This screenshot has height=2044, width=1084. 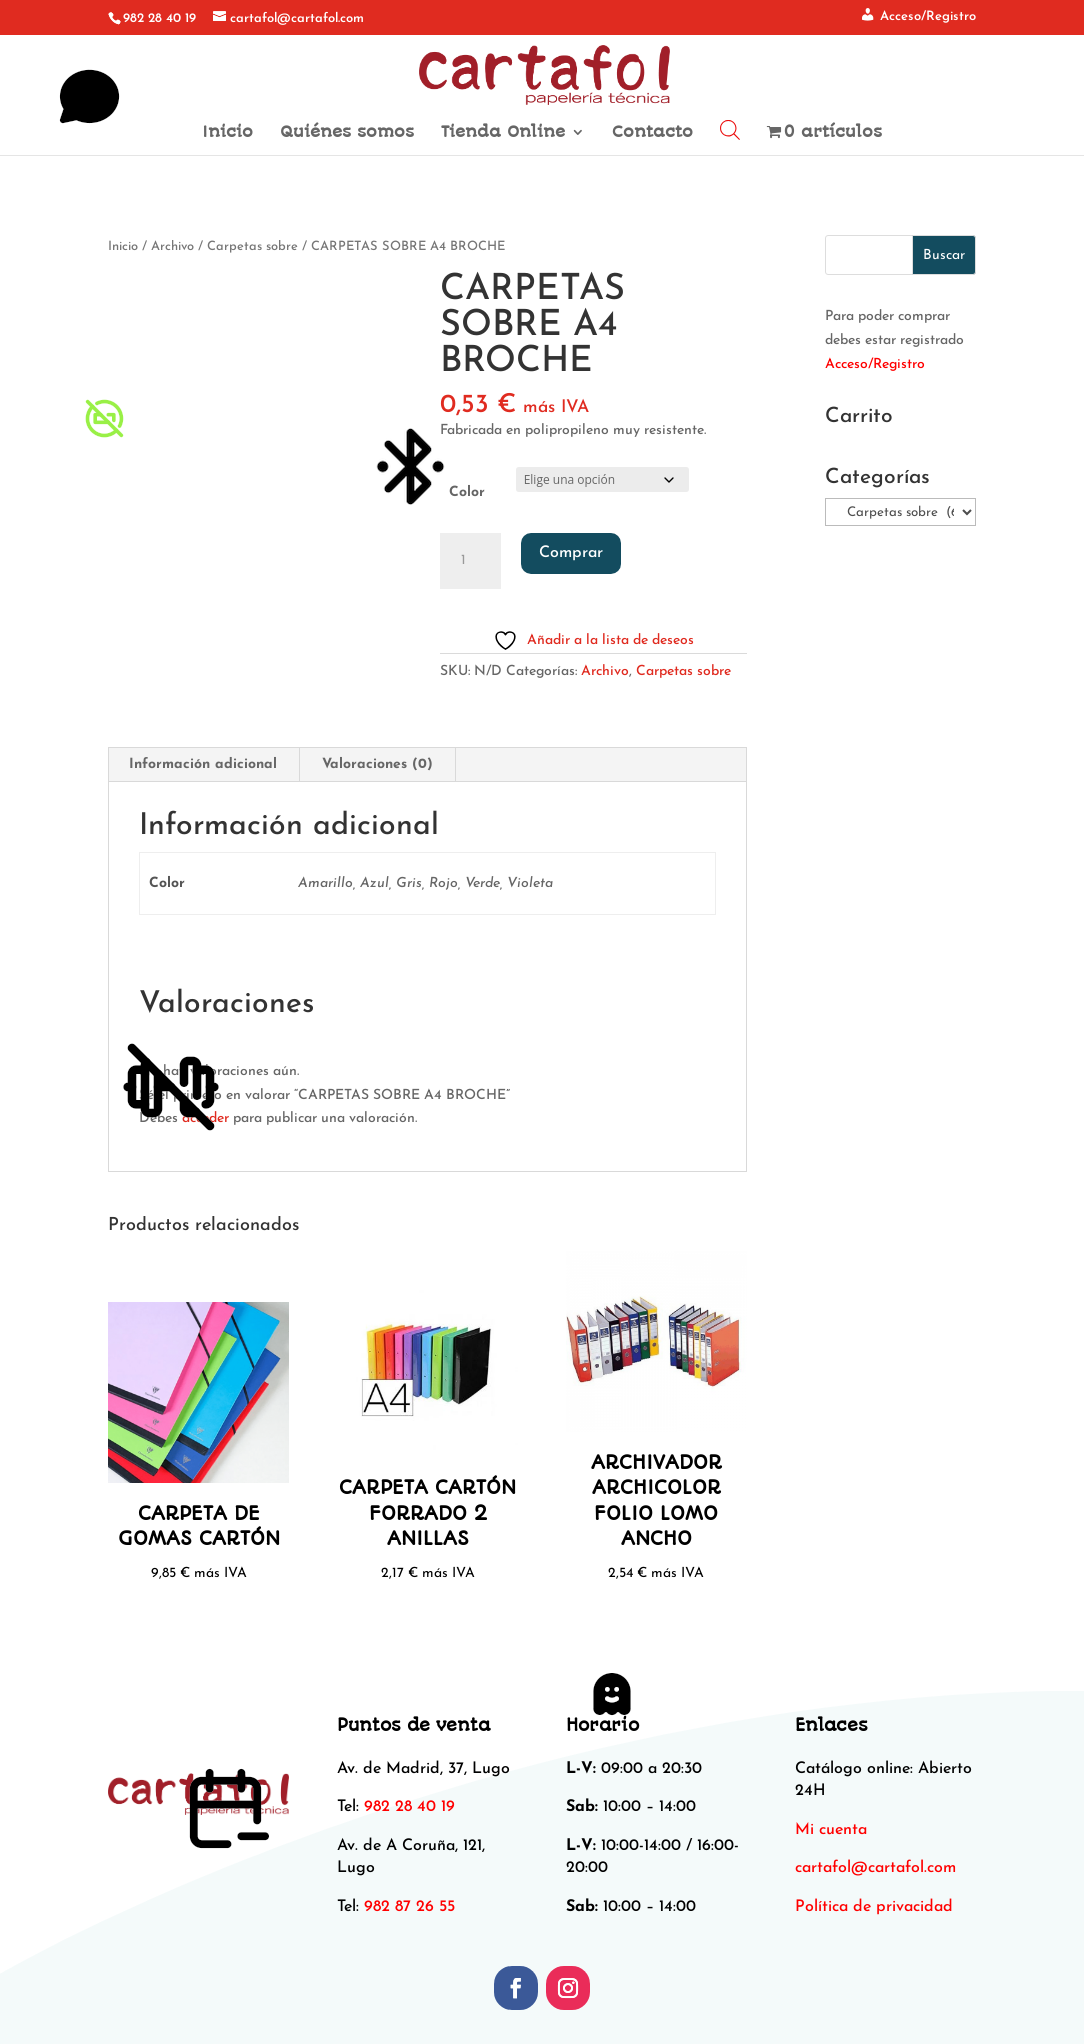 I want to click on open messaging or chat, so click(x=89, y=96).